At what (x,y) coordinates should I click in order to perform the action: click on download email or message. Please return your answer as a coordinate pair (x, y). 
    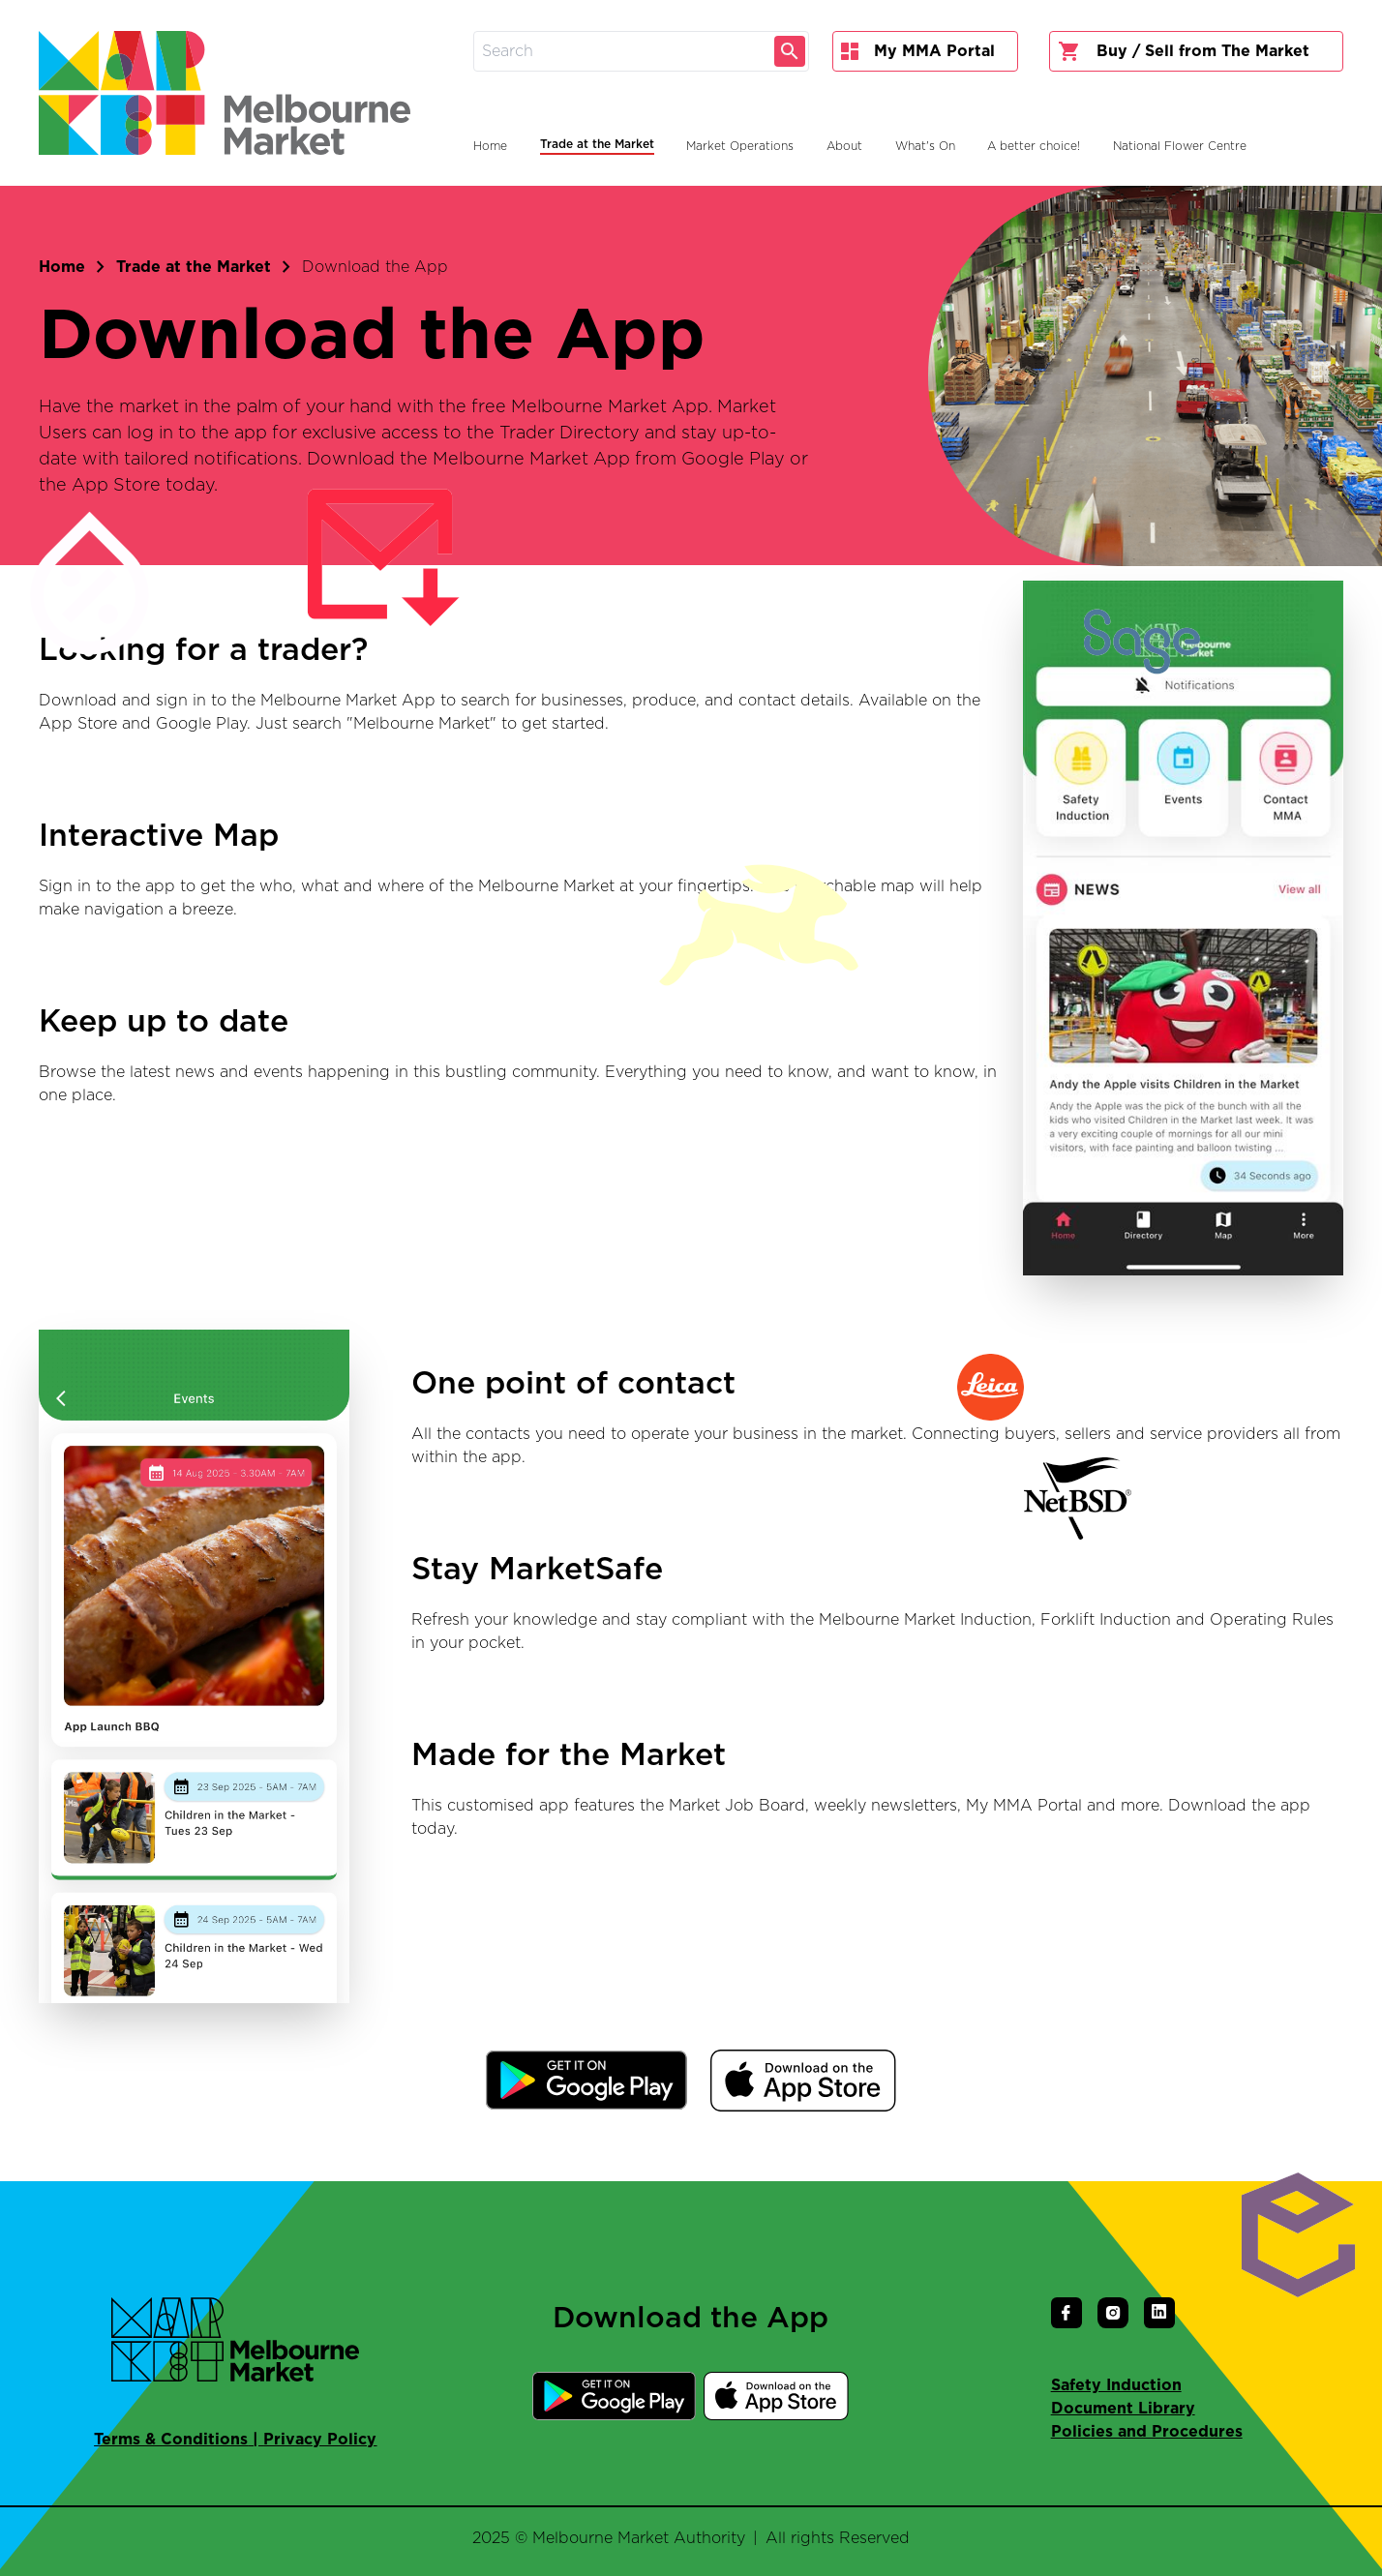
    Looking at the image, I should click on (379, 554).